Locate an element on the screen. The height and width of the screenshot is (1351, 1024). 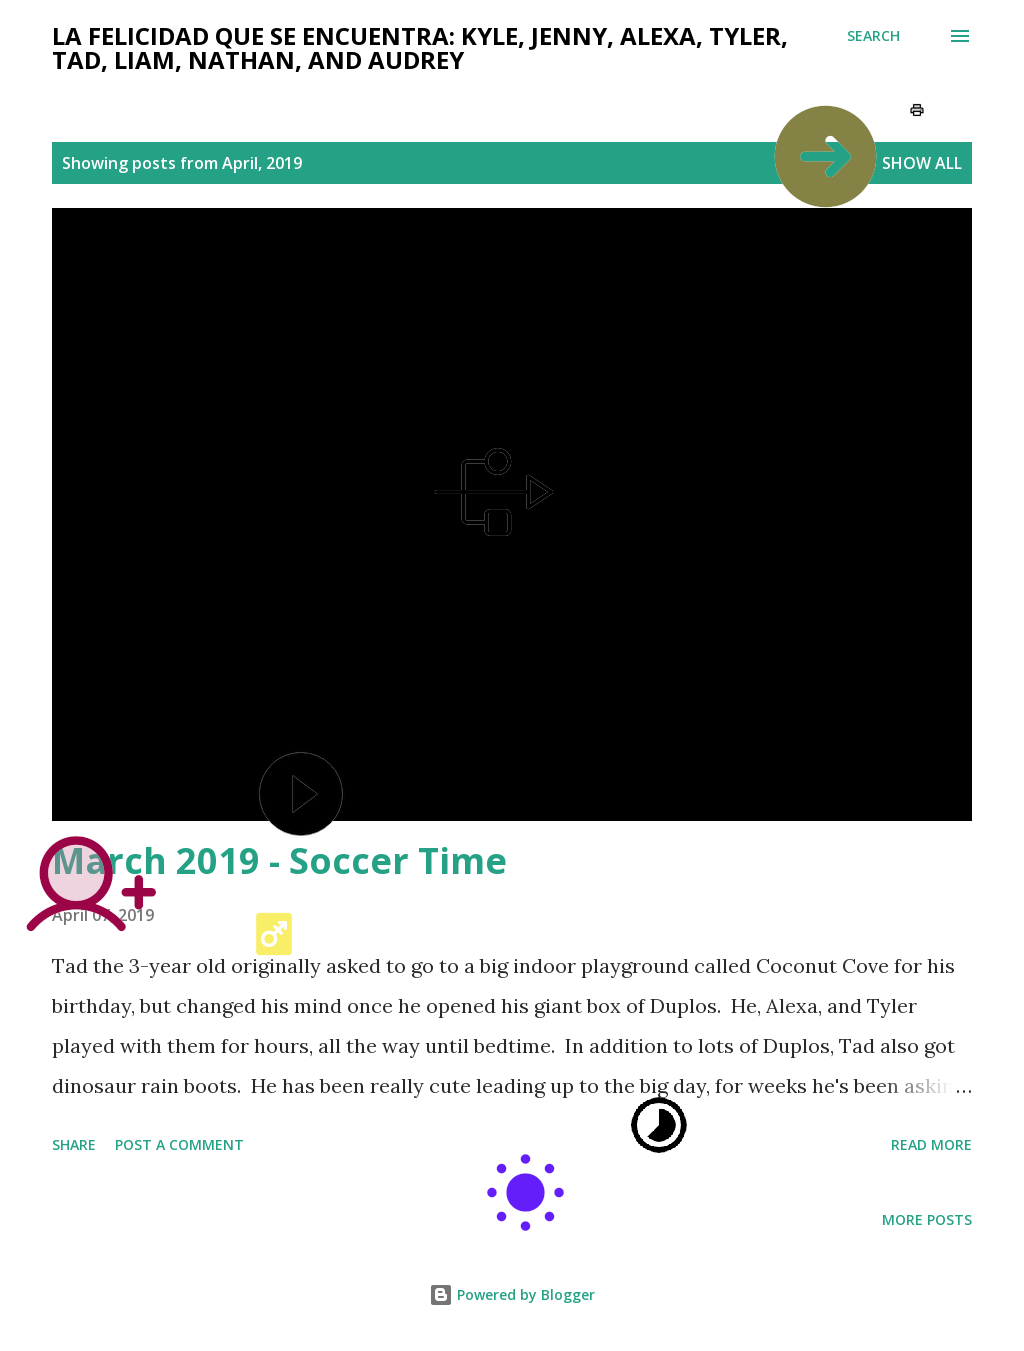
decrease screen brightness is located at coordinates (525, 1192).